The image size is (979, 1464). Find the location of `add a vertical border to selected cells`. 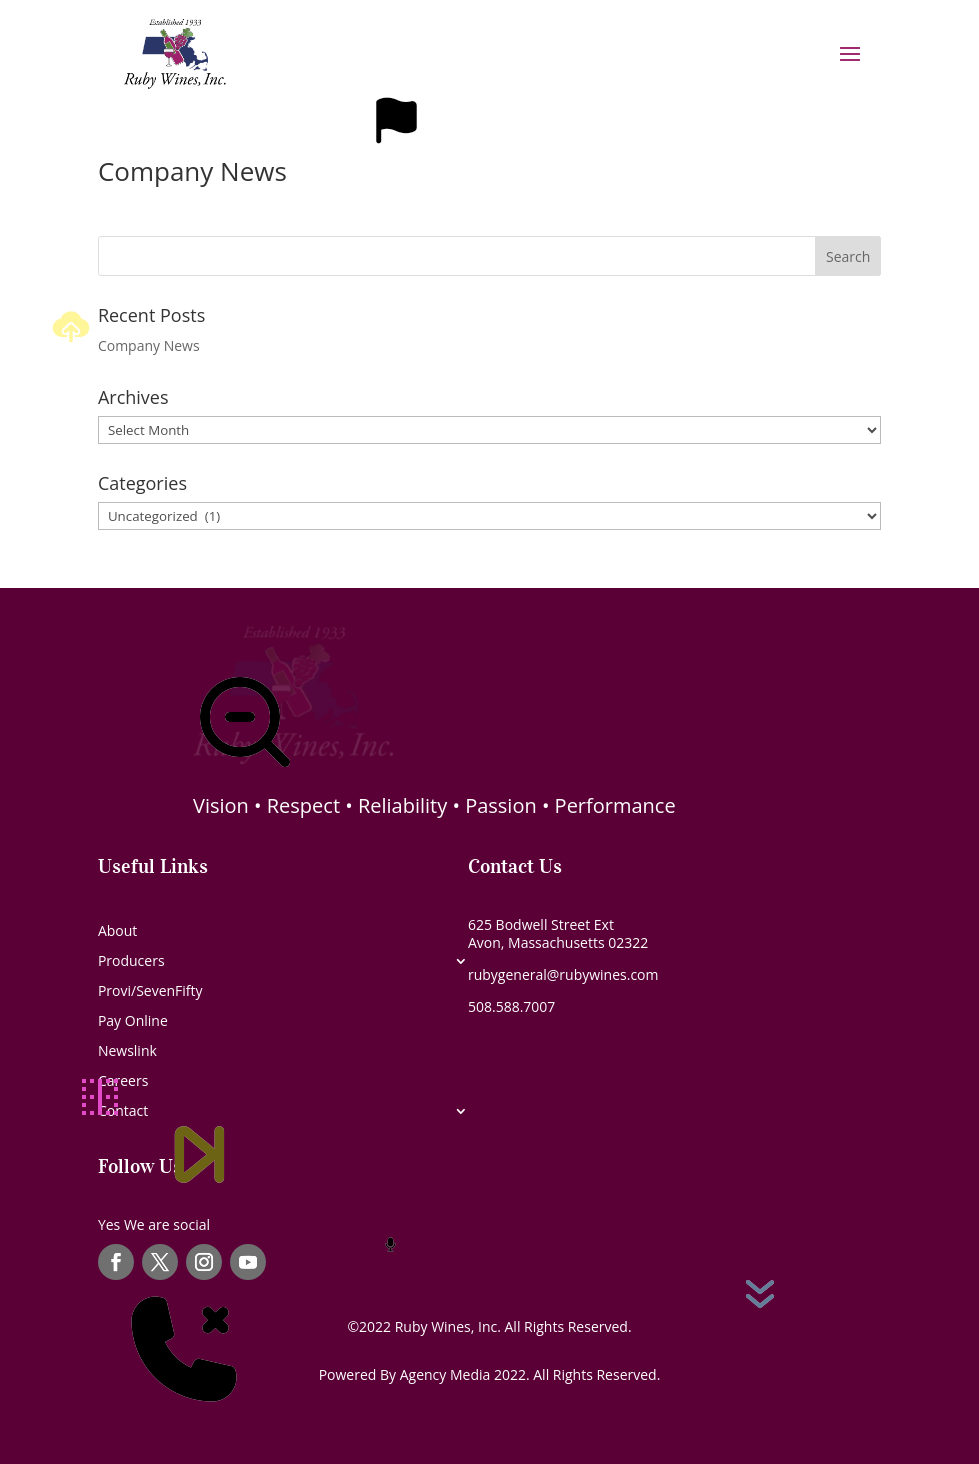

add a vertical border to selected cells is located at coordinates (100, 1097).